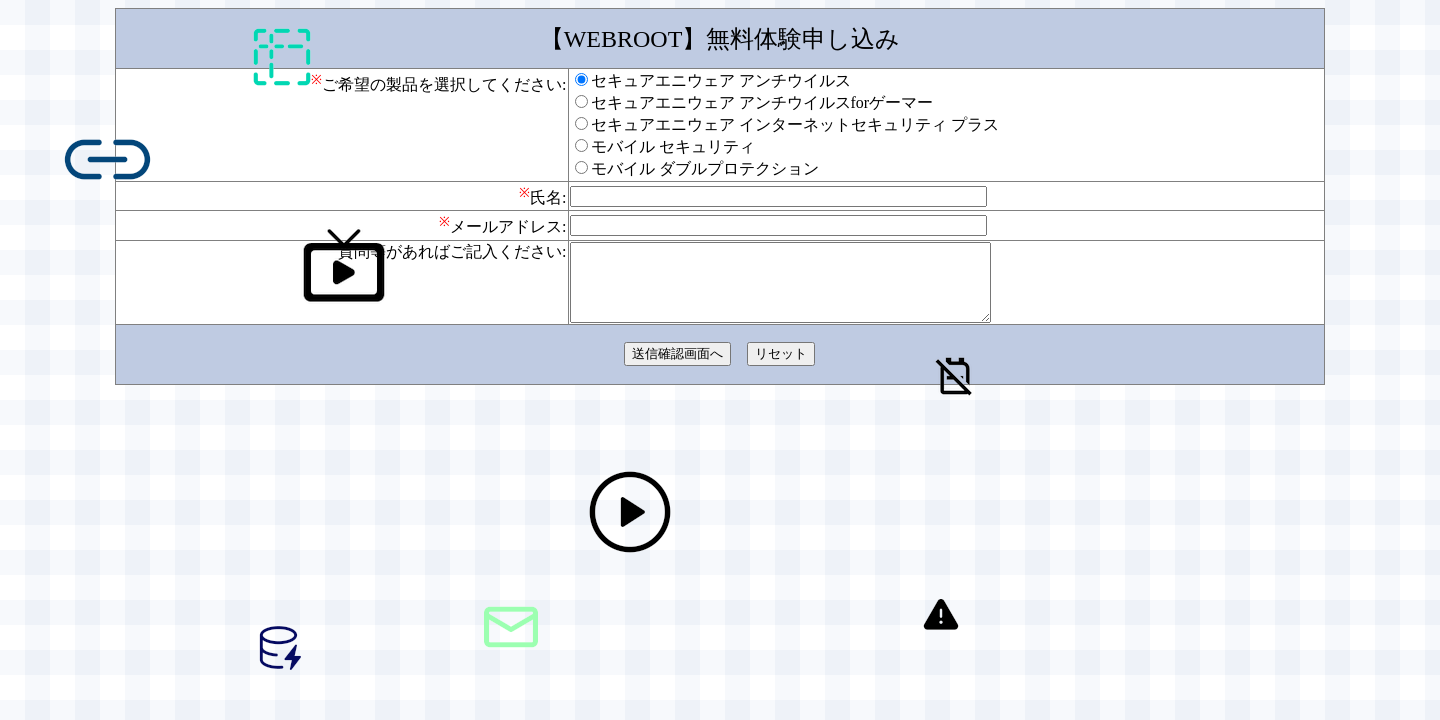 Image resolution: width=1440 pixels, height=720 pixels. Describe the element at coordinates (511, 627) in the screenshot. I see `open your inbox` at that location.